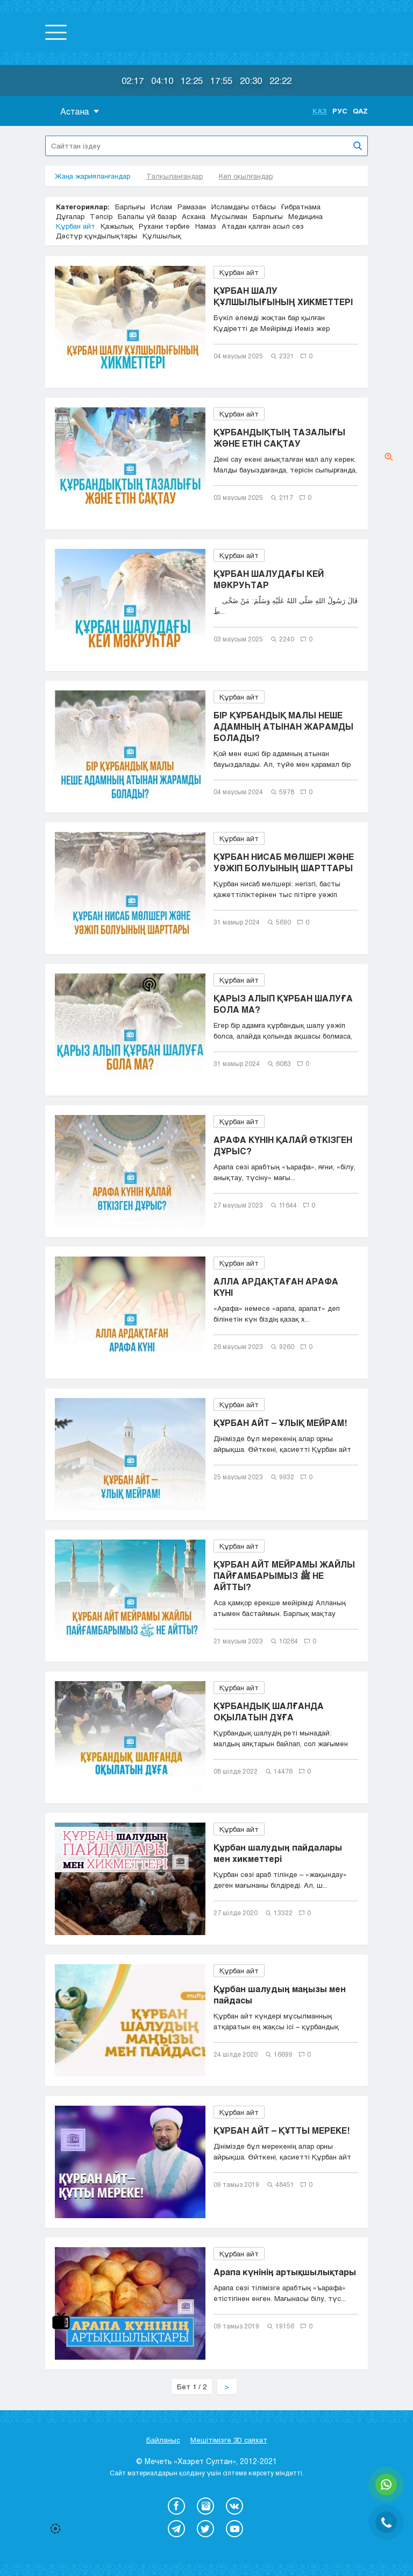 The height and width of the screenshot is (2576, 413). Describe the element at coordinates (55, 2529) in the screenshot. I see `apply tilt-shift blur effect to photo` at that location.